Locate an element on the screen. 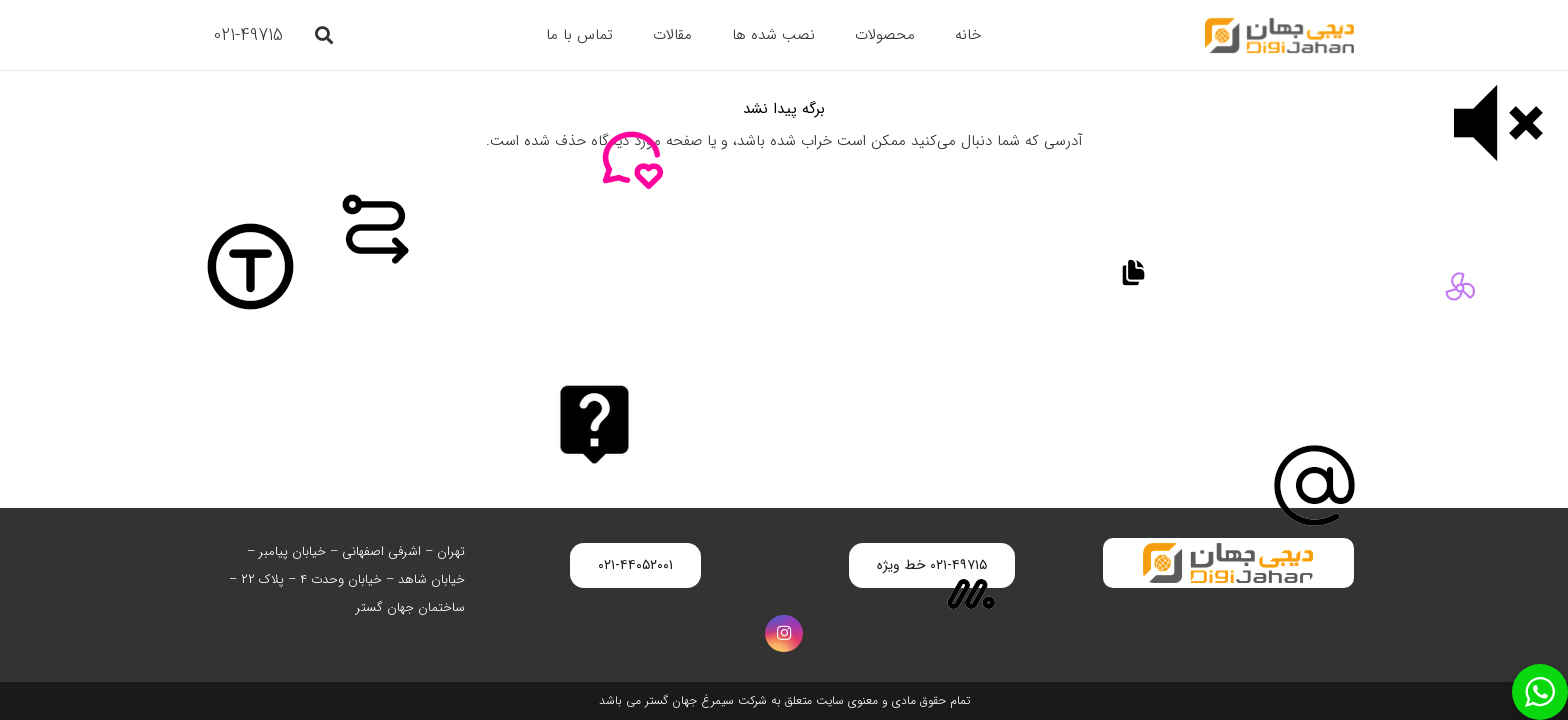 The height and width of the screenshot is (720, 1568). view liked or favorited messages is located at coordinates (631, 157).